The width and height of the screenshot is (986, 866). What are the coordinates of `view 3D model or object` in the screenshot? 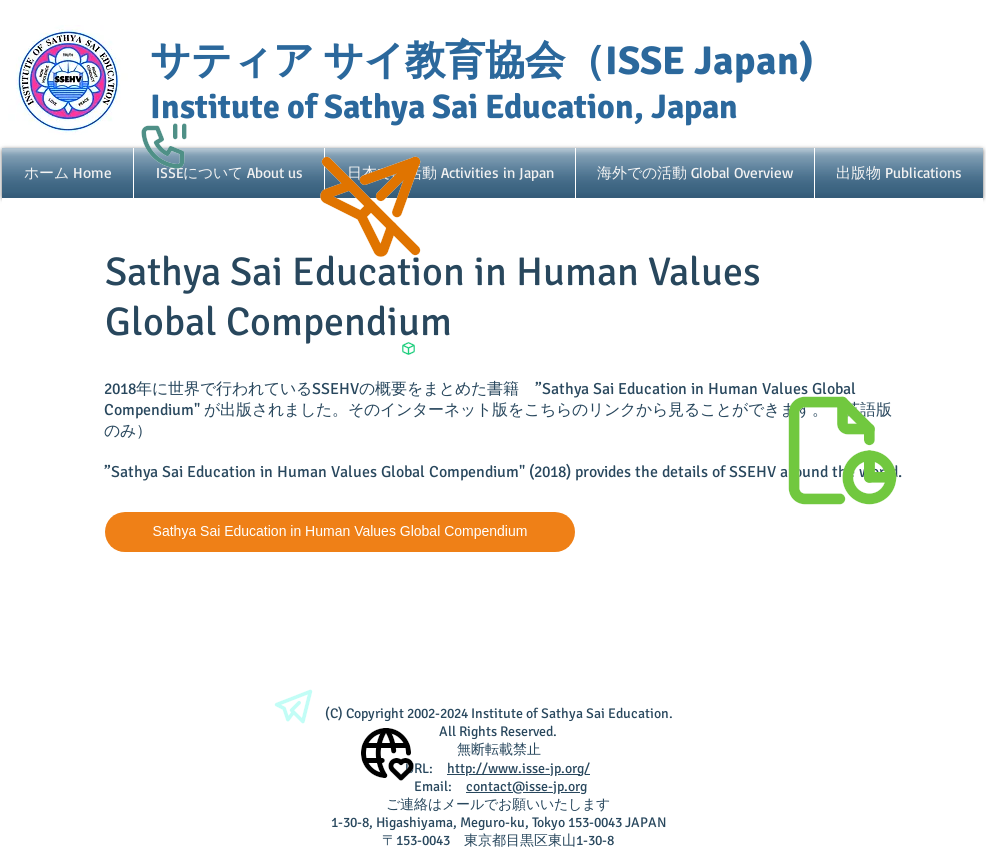 It's located at (408, 348).